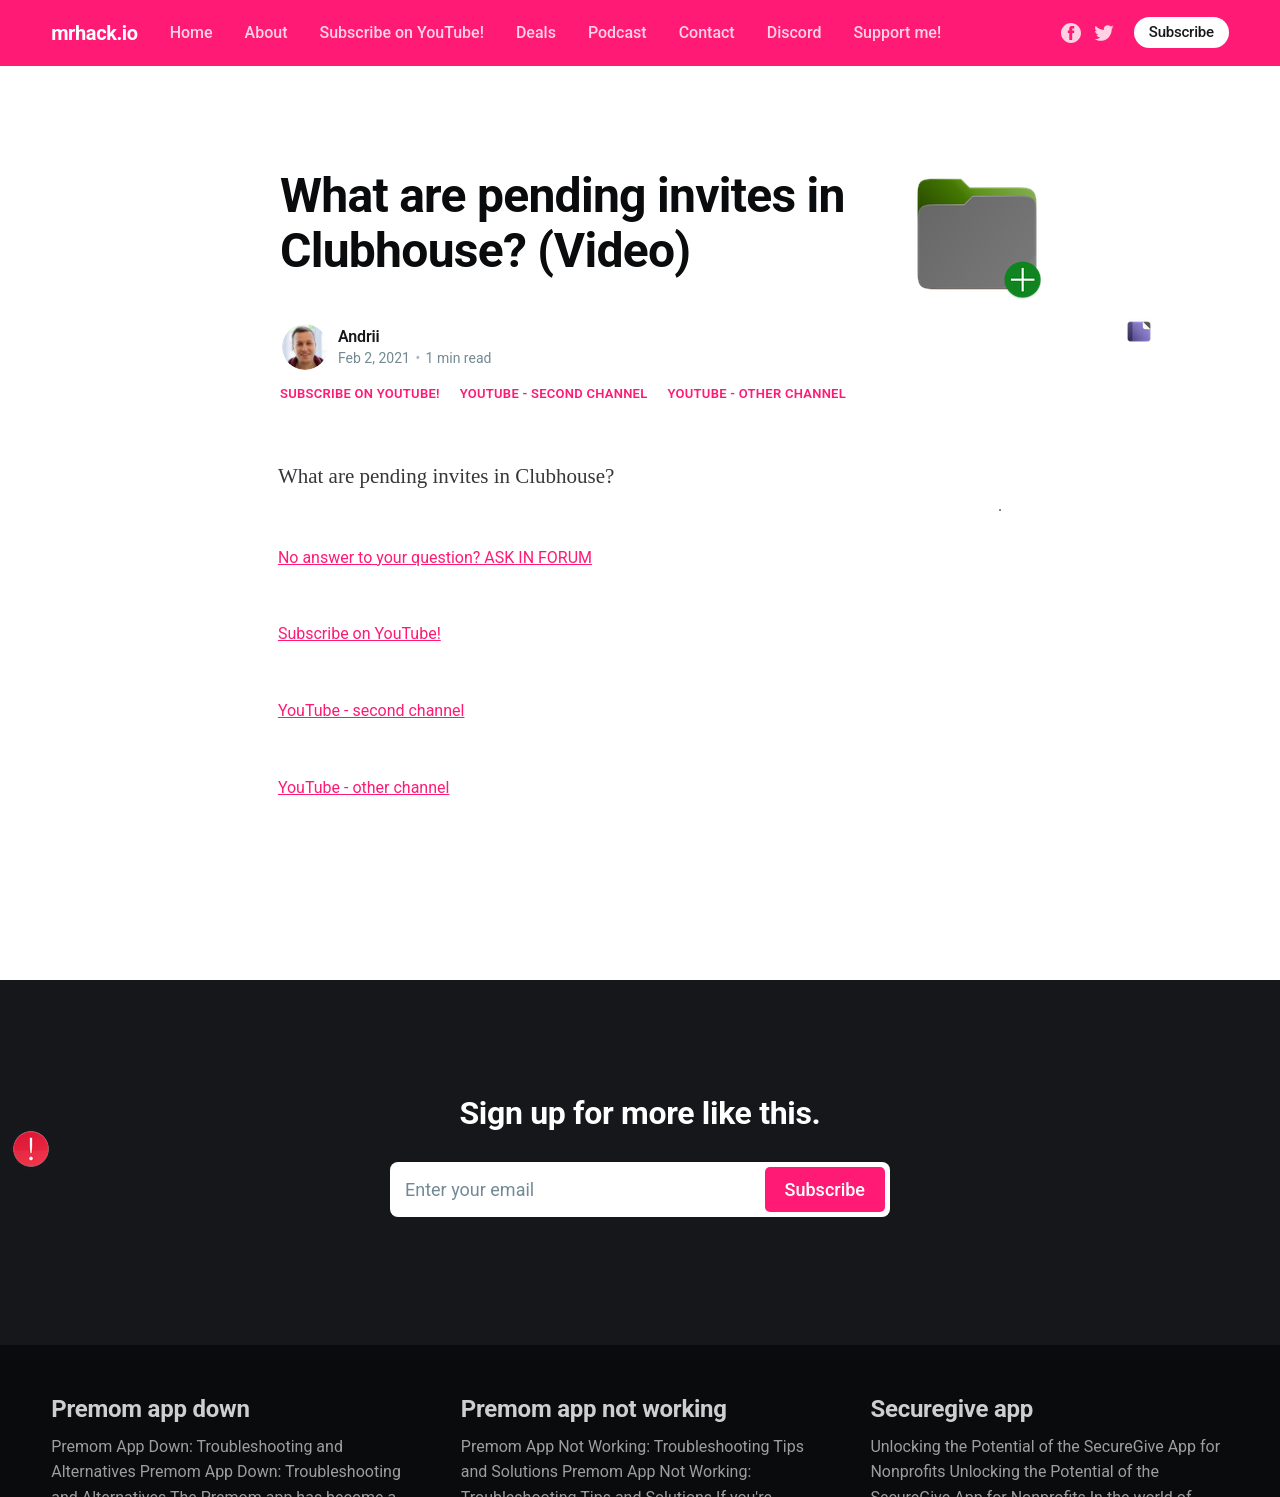 Image resolution: width=1280 pixels, height=1497 pixels. I want to click on change desktop wallpaper settings, so click(1139, 331).